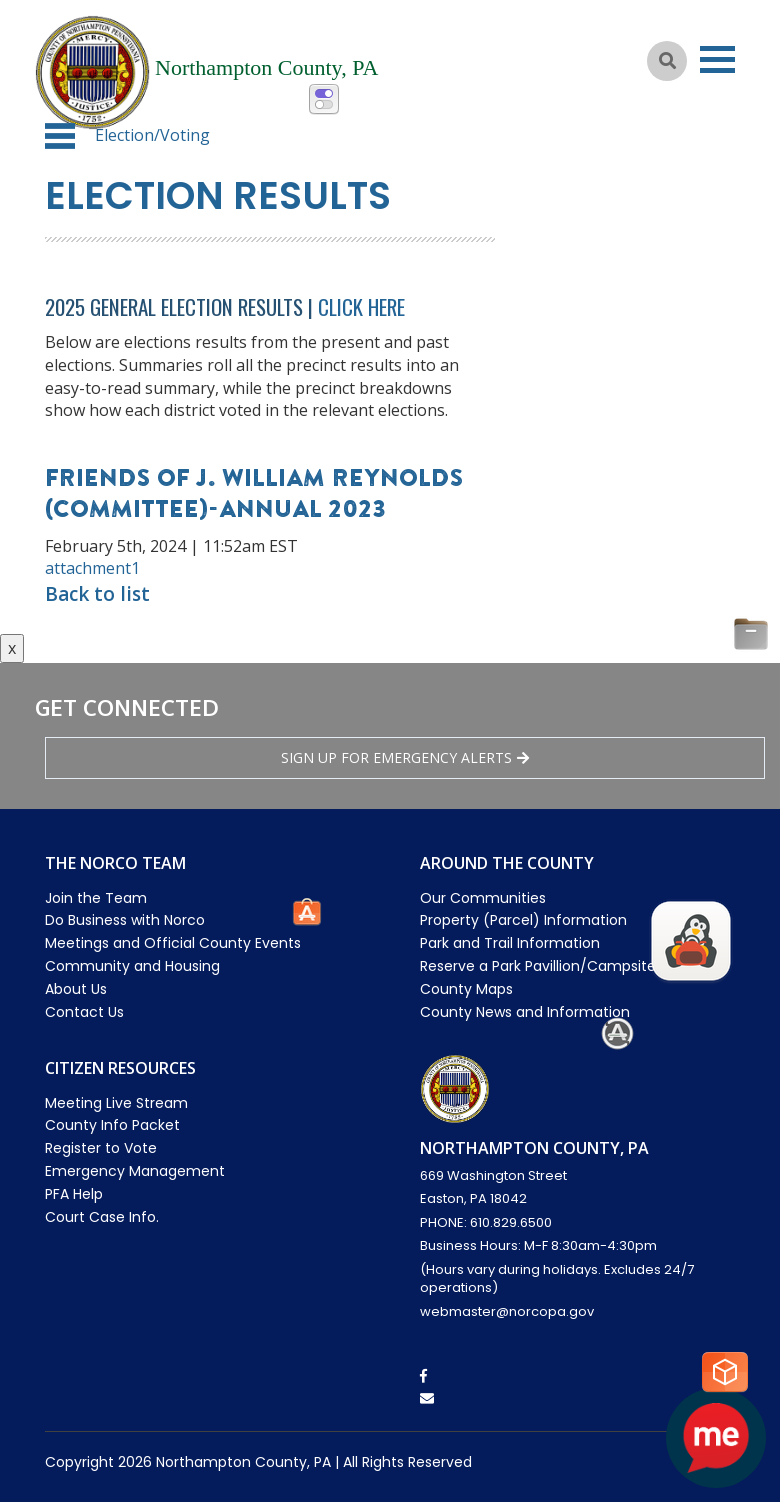  Describe the element at coordinates (307, 913) in the screenshot. I see `open the software center to browse and install applications` at that location.